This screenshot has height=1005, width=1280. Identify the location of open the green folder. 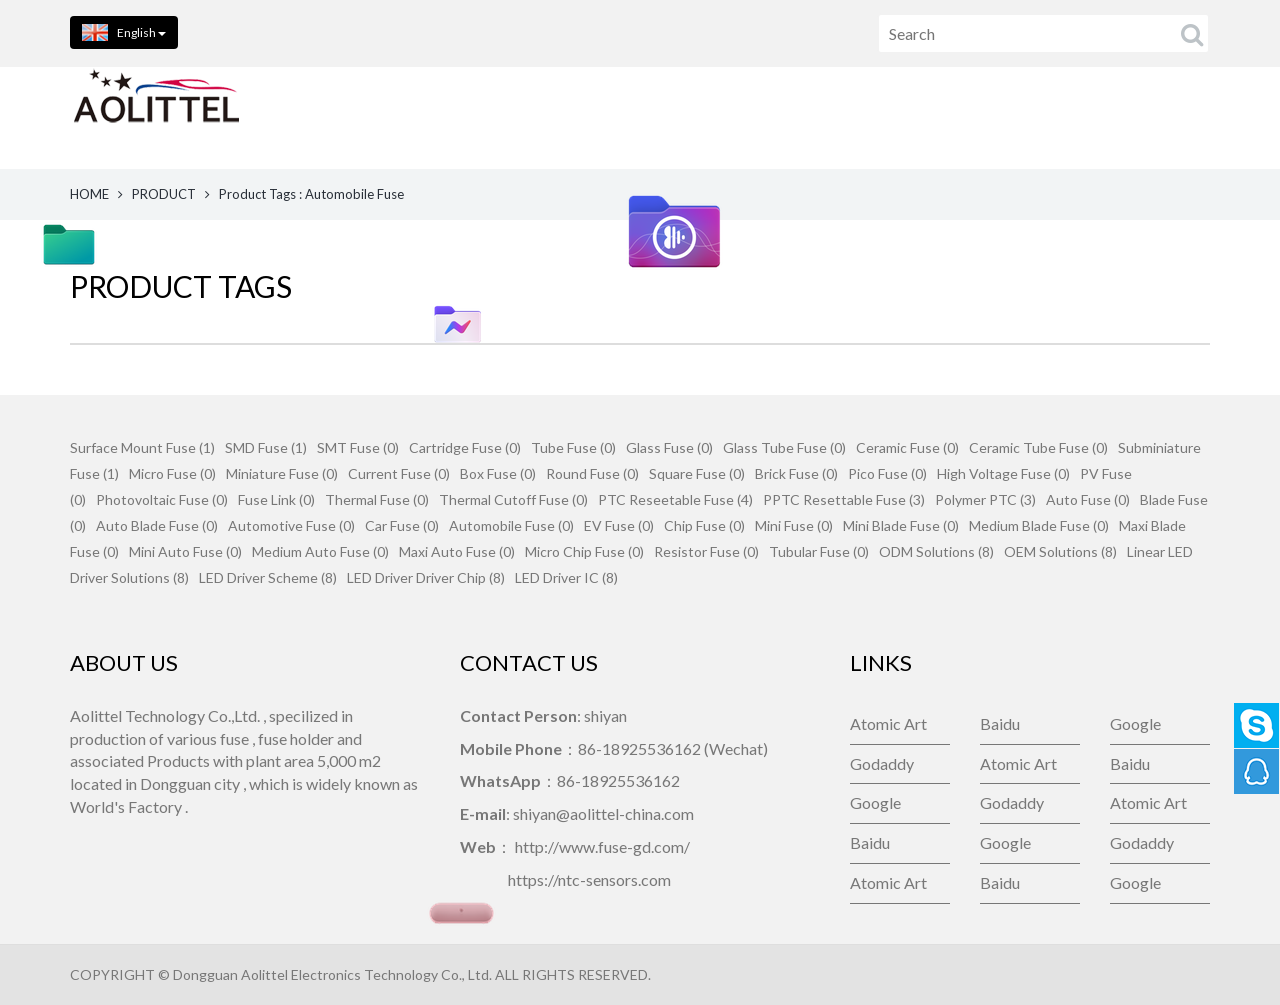
(69, 246).